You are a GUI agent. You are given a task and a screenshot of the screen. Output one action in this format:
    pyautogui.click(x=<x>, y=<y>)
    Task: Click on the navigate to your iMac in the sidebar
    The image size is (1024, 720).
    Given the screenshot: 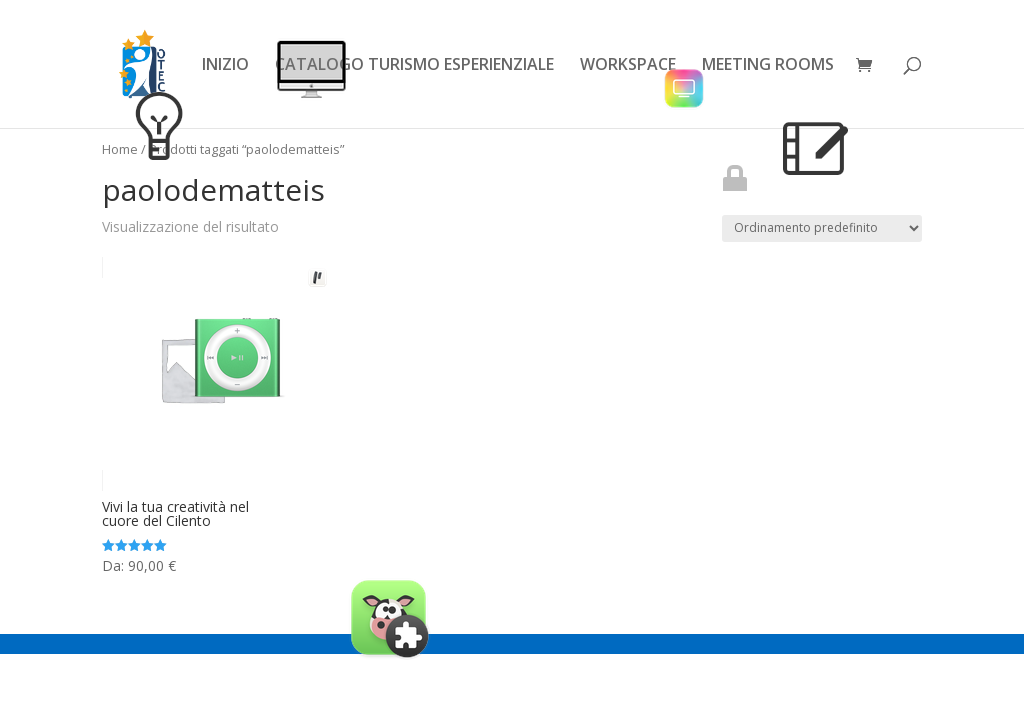 What is the action you would take?
    pyautogui.click(x=311, y=70)
    